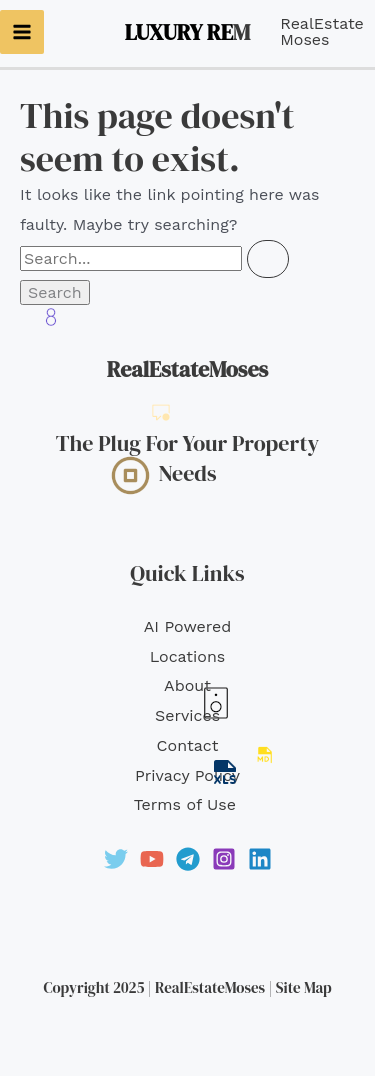  Describe the element at coordinates (216, 703) in the screenshot. I see `adjust speaker or audio output settings` at that location.